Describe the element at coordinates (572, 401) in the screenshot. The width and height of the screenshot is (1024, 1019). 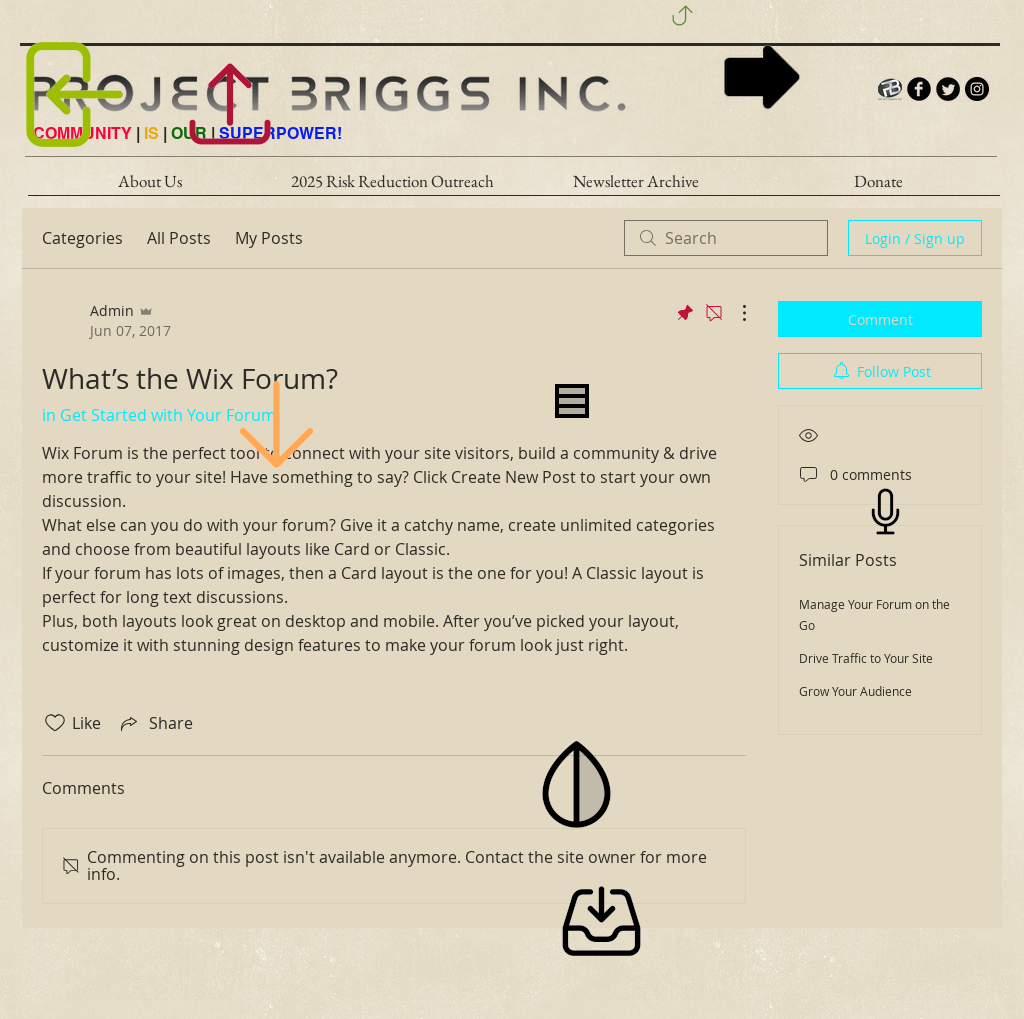
I see `view data in row layout` at that location.